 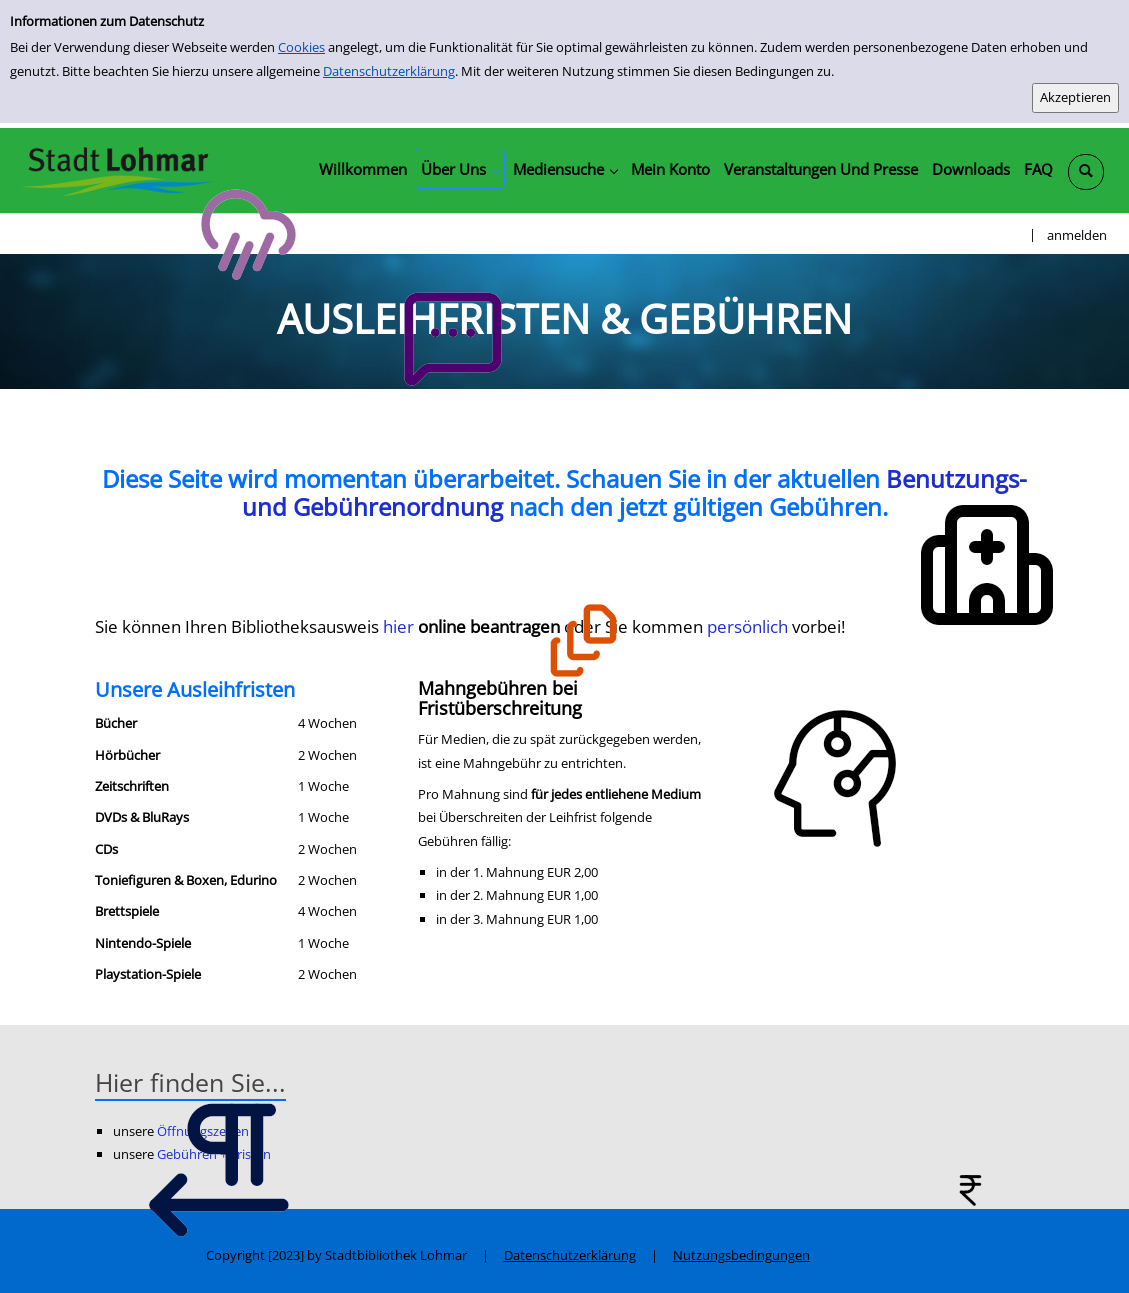 I want to click on indicates rainy and windy weather conditions, so click(x=248, y=232).